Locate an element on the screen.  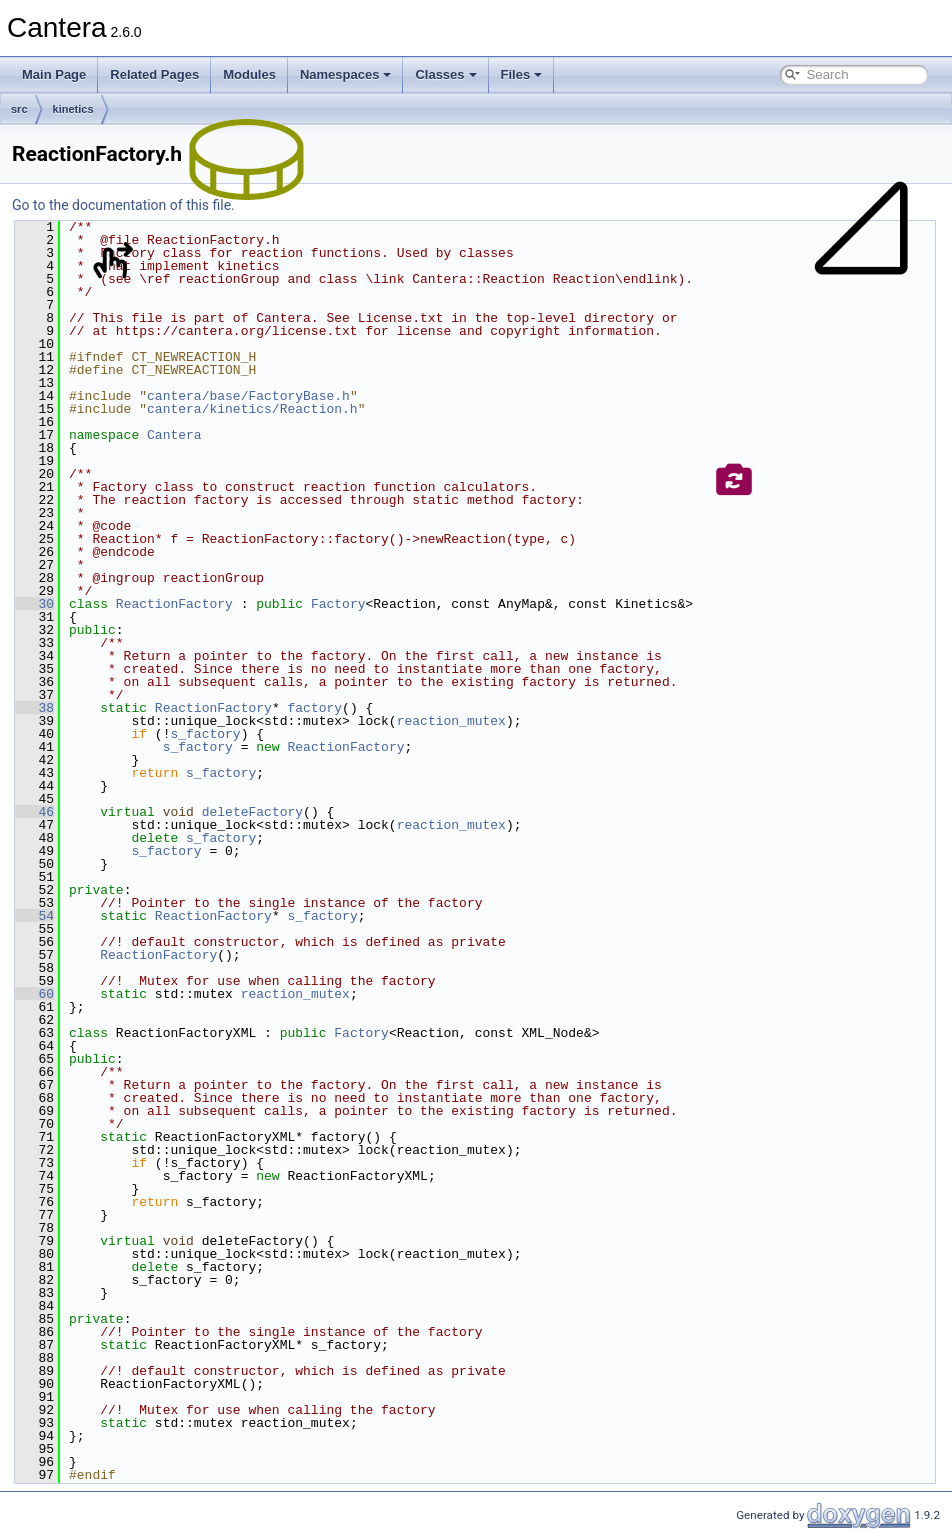
switch between front and rear camera is located at coordinates (734, 480).